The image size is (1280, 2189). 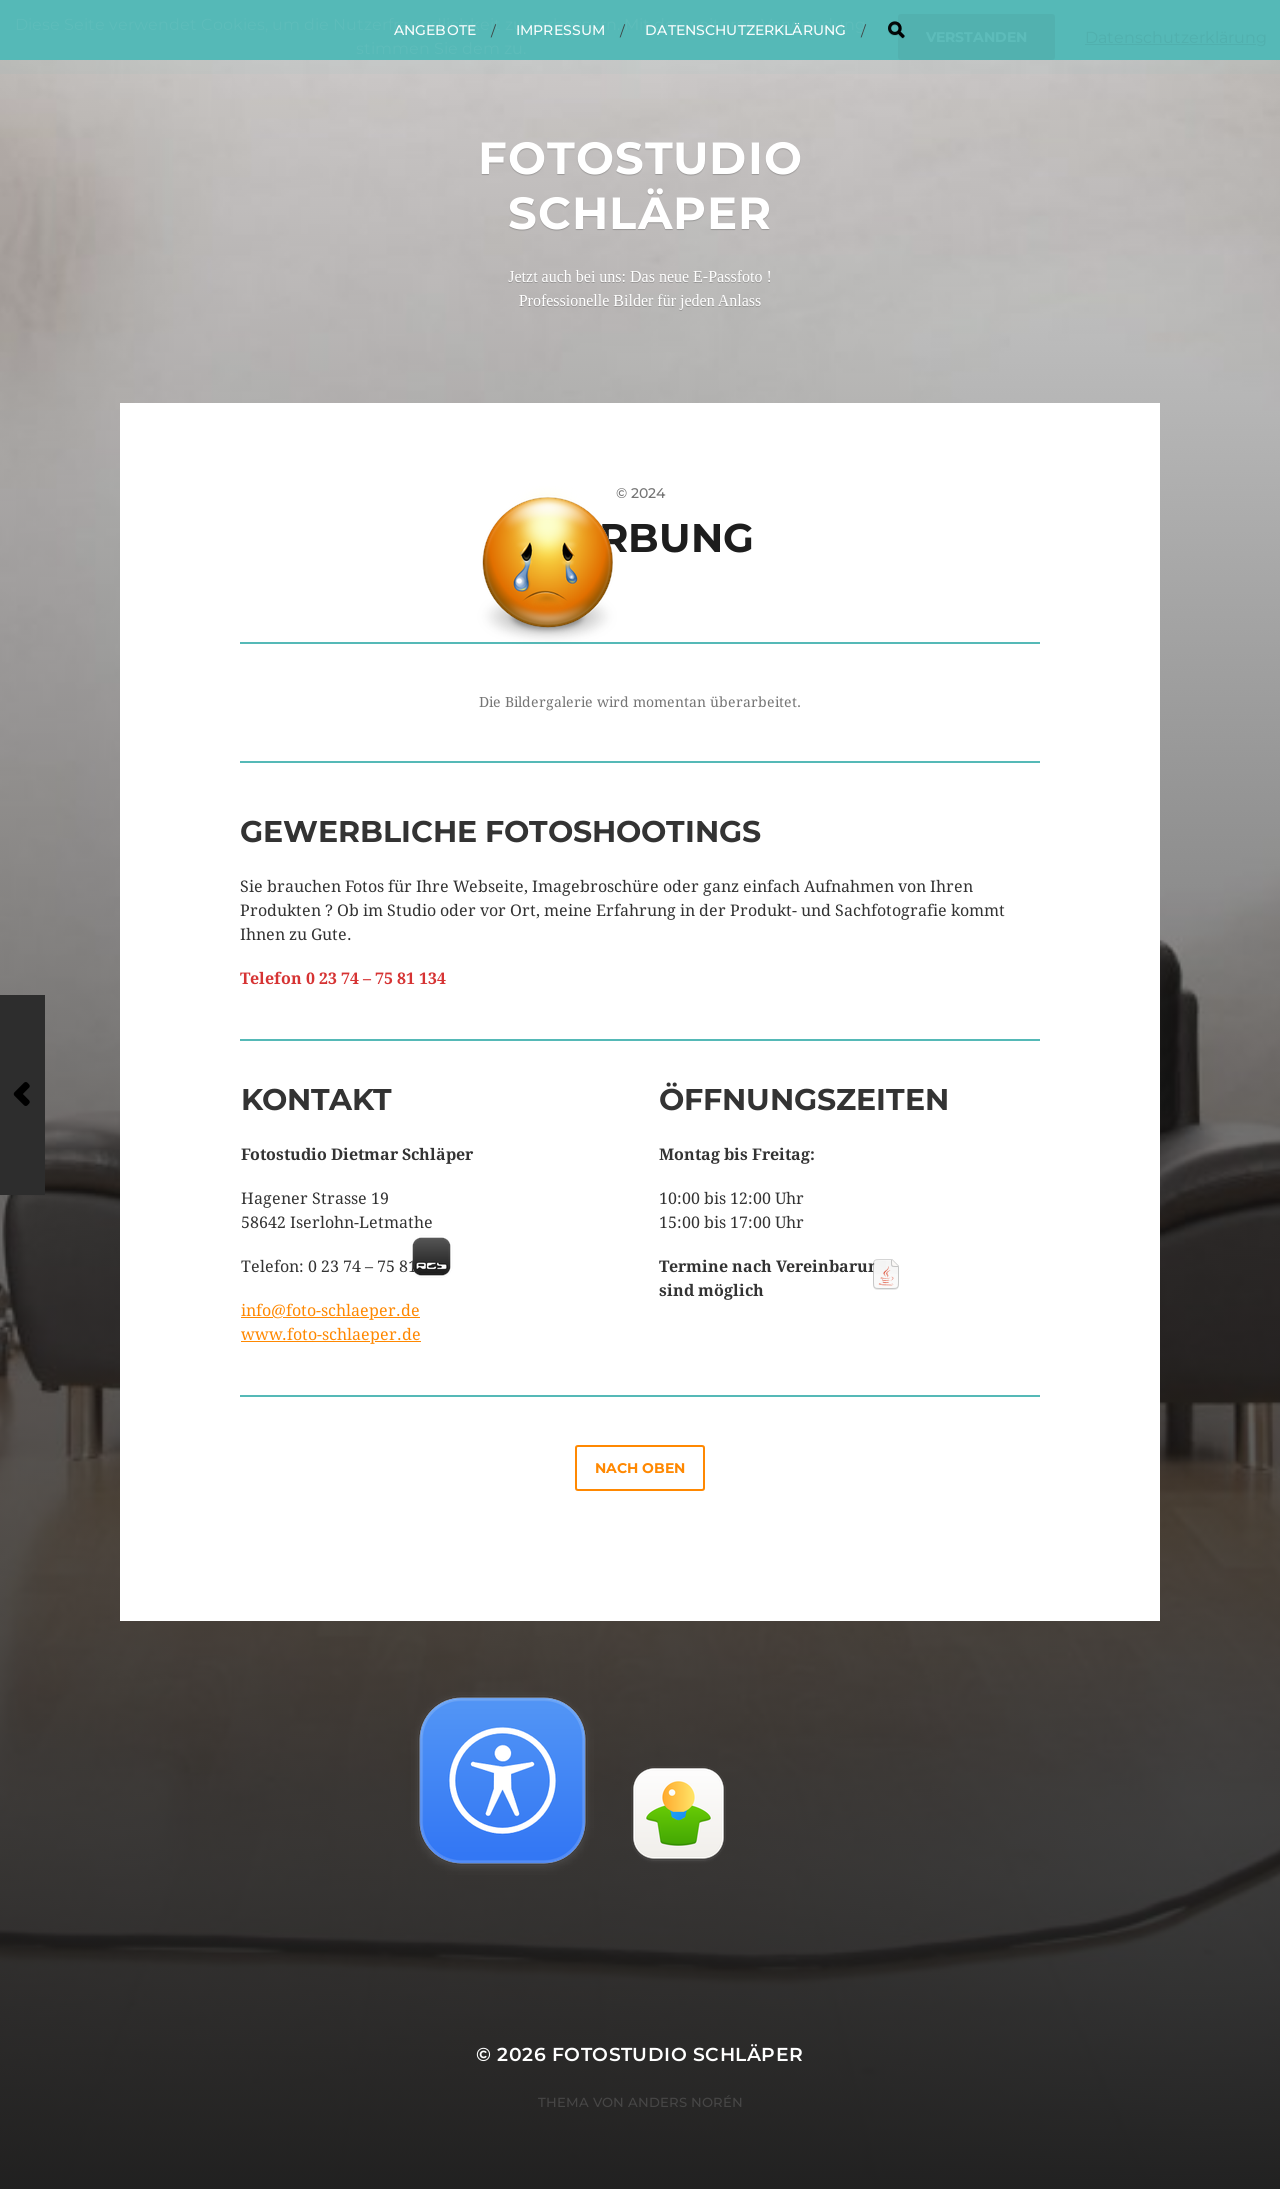 What do you see at coordinates (678, 1813) in the screenshot?
I see `open gajim instant messaging app` at bounding box center [678, 1813].